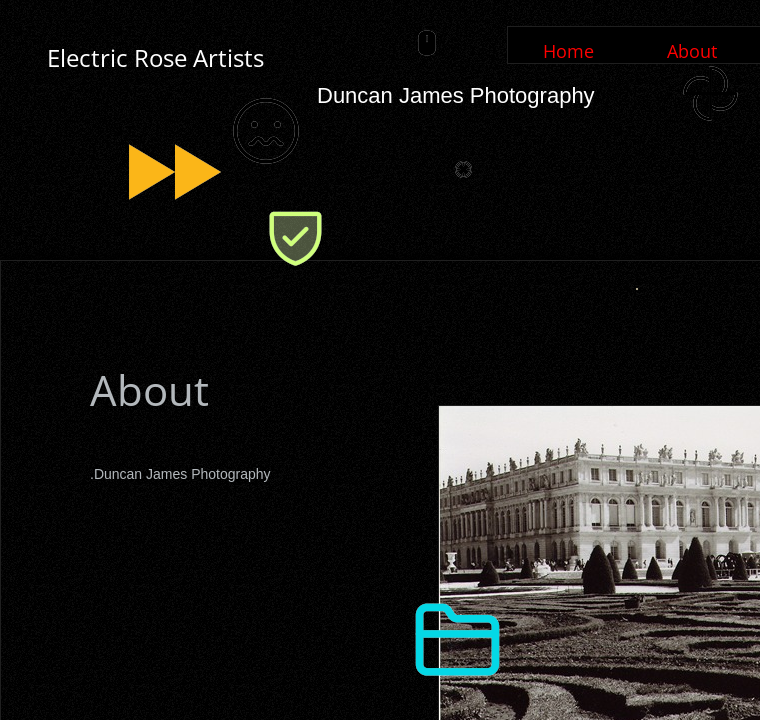  I want to click on indicates an unread notification or new item, so click(637, 289).